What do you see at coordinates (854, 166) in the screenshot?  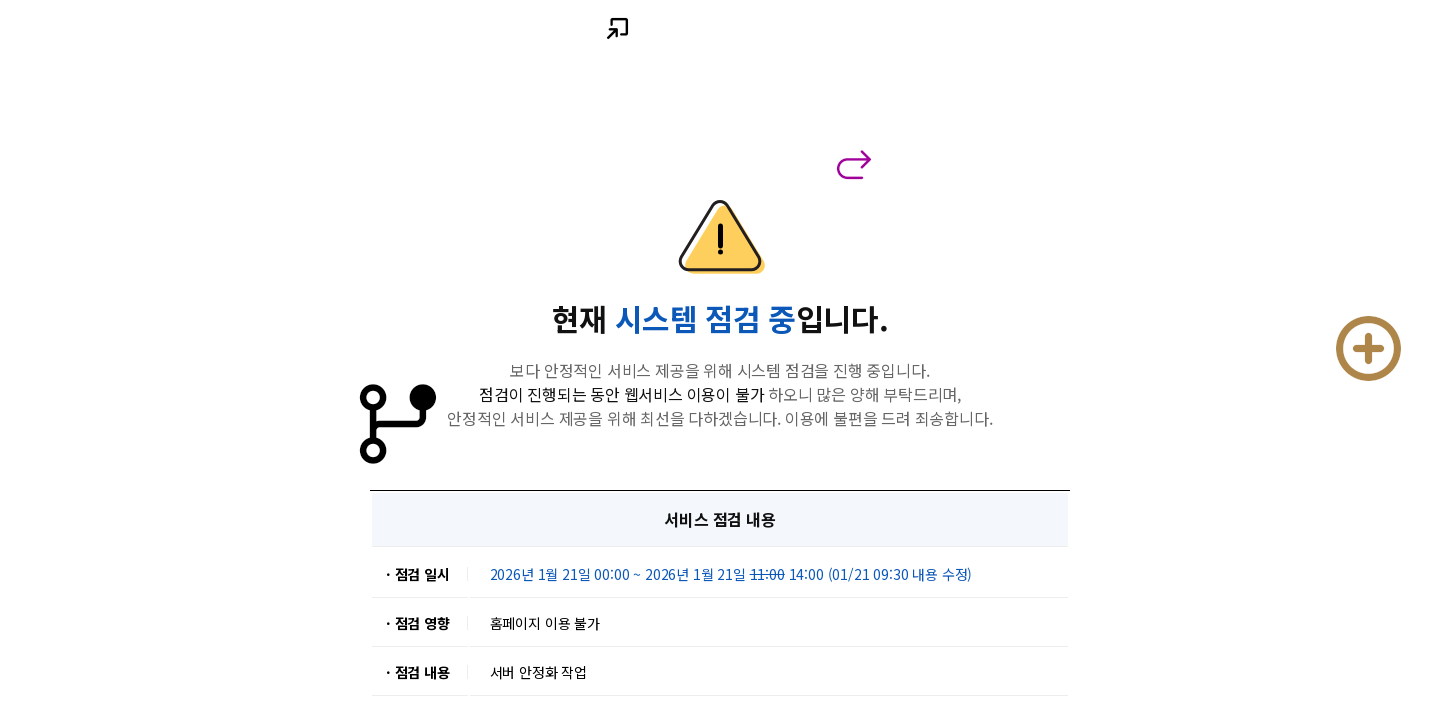 I see `redo last action` at bounding box center [854, 166].